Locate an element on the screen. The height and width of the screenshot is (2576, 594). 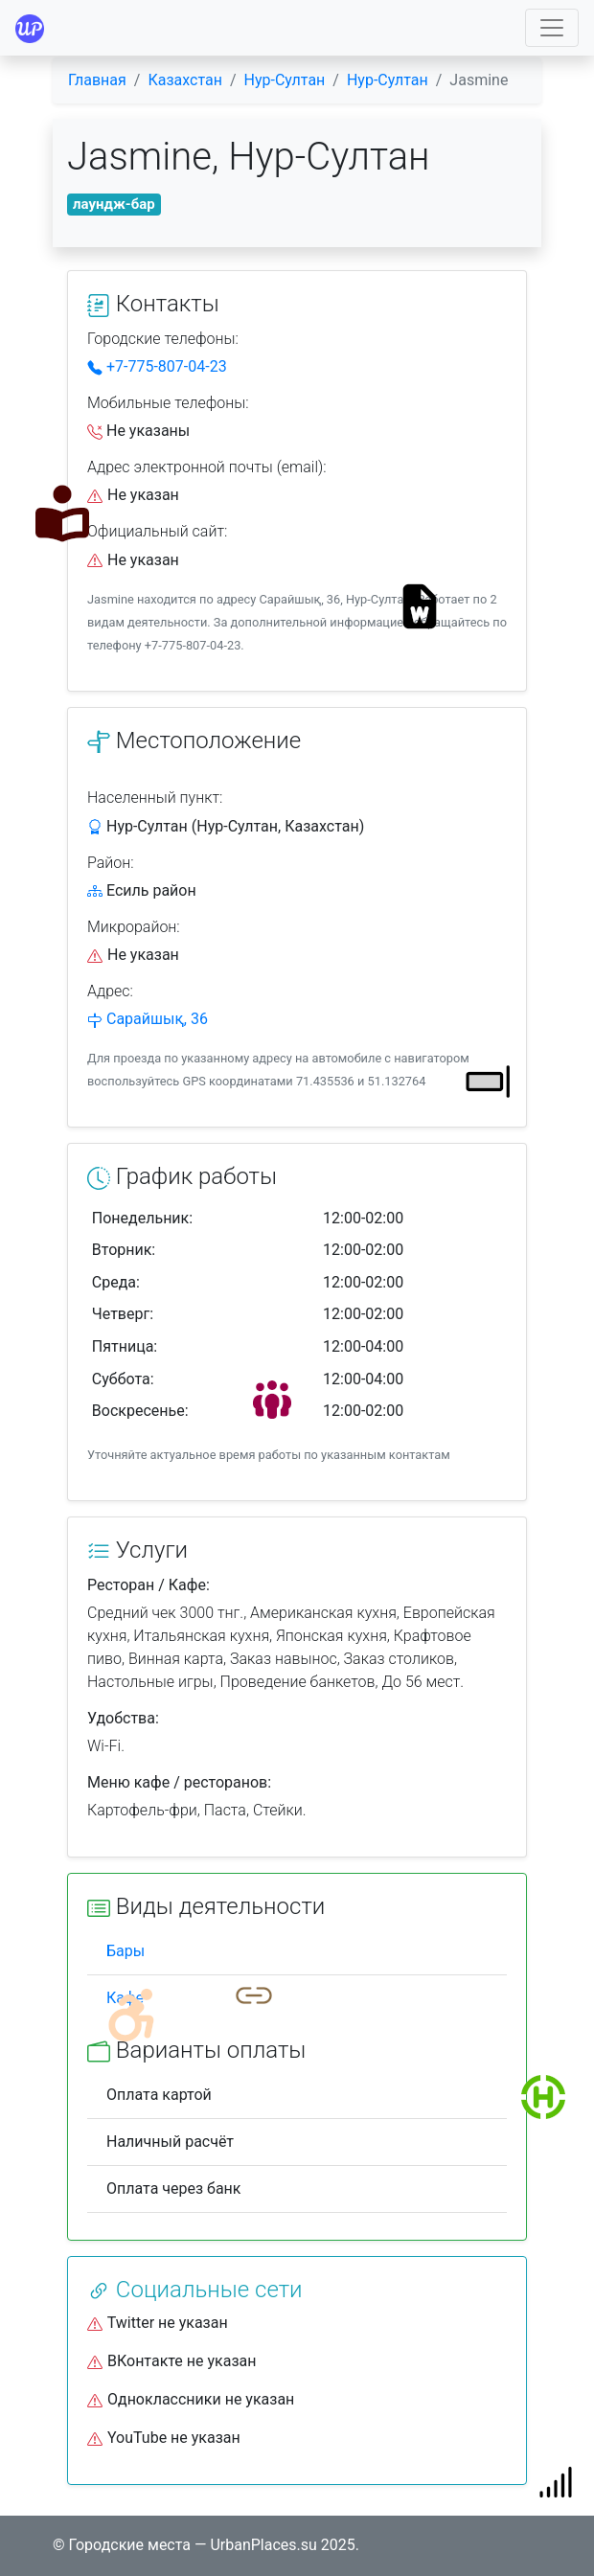
open reading mode or e-reader view is located at coordinates (62, 514).